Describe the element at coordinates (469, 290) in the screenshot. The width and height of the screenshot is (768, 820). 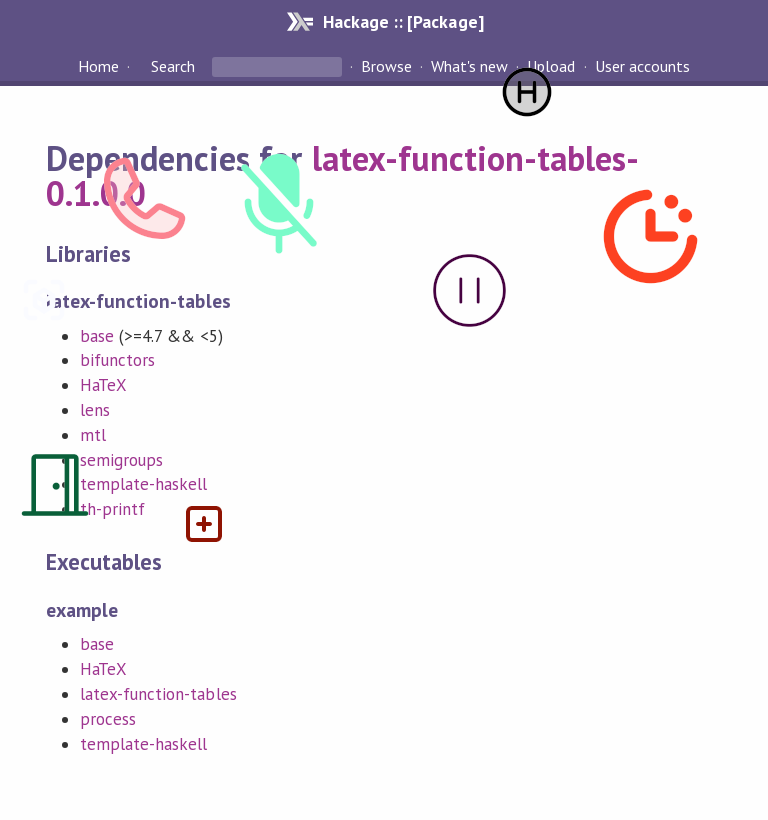
I see `pause media playback` at that location.